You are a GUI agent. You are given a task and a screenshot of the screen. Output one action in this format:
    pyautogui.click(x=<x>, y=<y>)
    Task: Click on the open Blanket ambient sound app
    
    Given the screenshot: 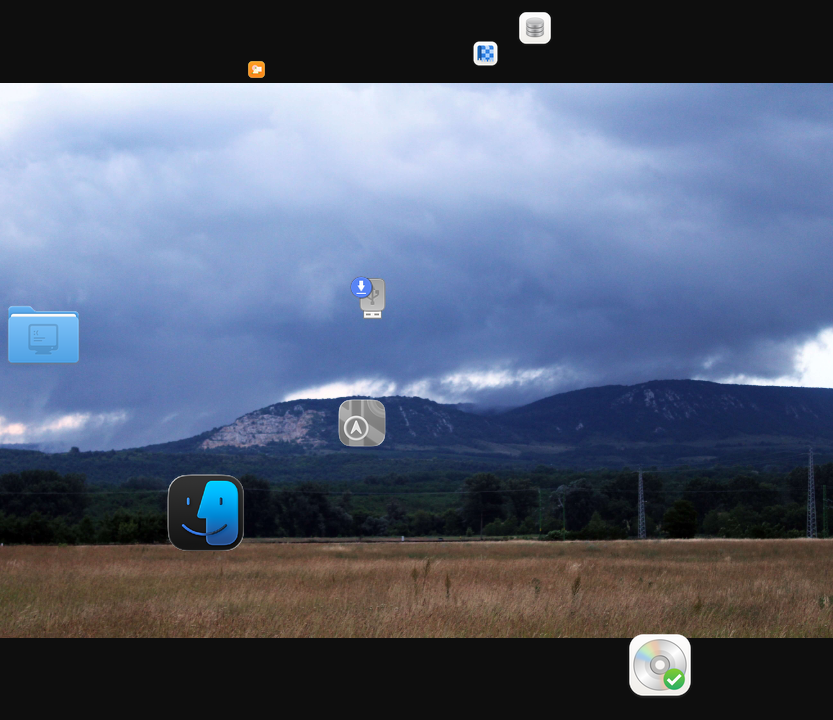 What is the action you would take?
    pyautogui.click(x=485, y=53)
    